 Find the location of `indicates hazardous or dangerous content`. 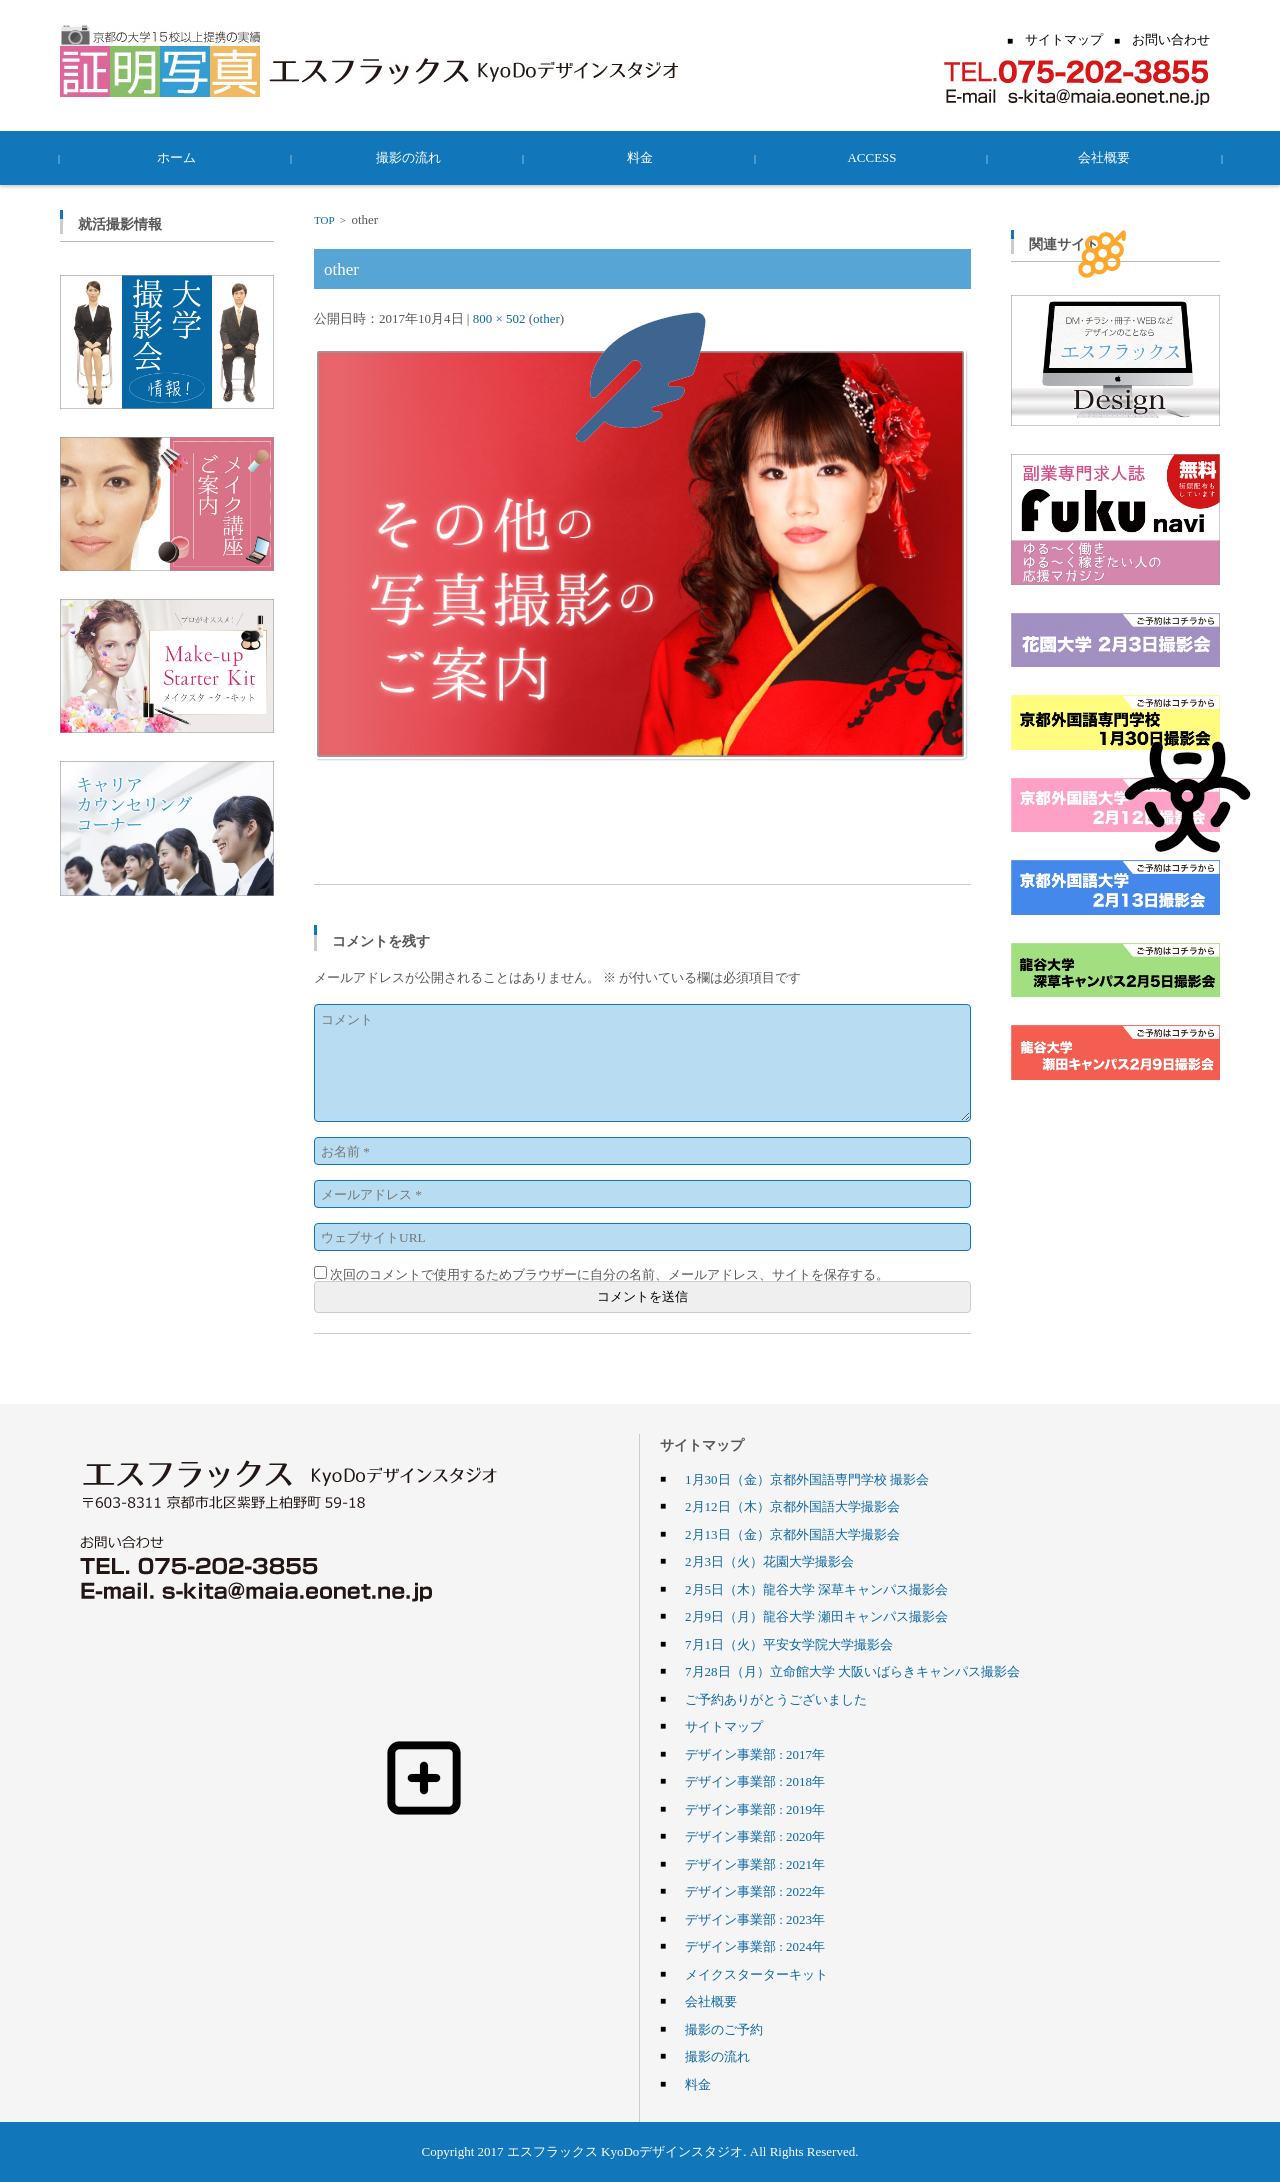

indicates hazardous or dangerous content is located at coordinates (1187, 796).